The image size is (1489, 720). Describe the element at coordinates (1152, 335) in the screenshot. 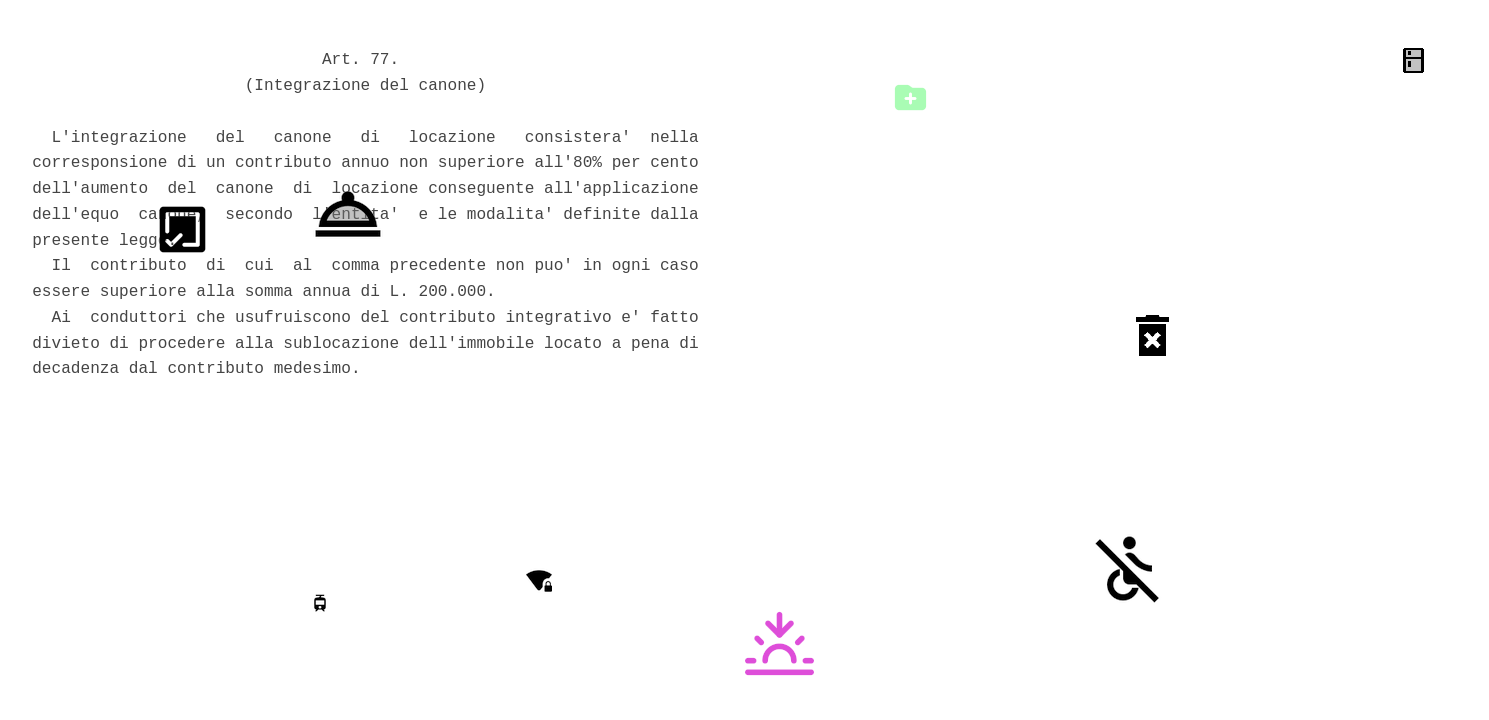

I see `permanently delete item` at that location.